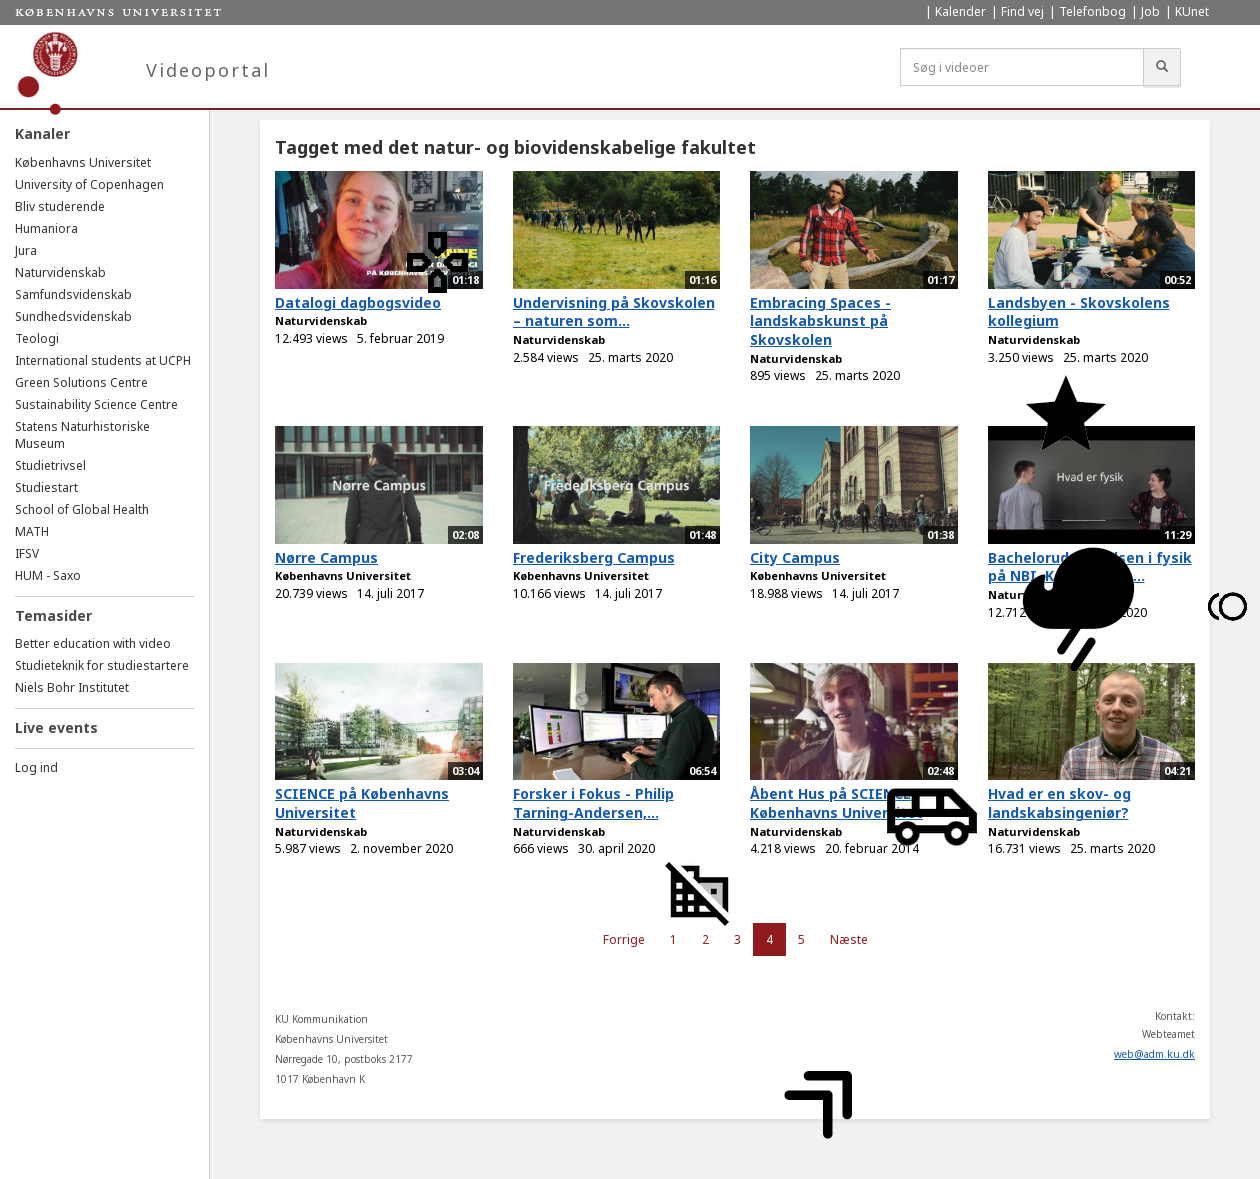  What do you see at coordinates (1227, 606) in the screenshot?
I see `view toll or payment information` at bounding box center [1227, 606].